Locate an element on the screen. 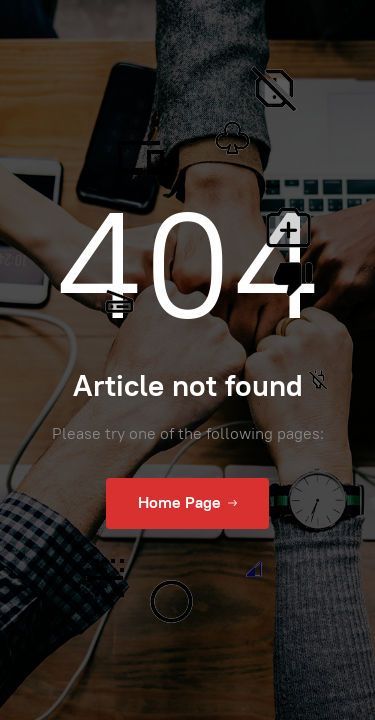 This screenshot has height=720, width=375. add a new photo is located at coordinates (288, 228).